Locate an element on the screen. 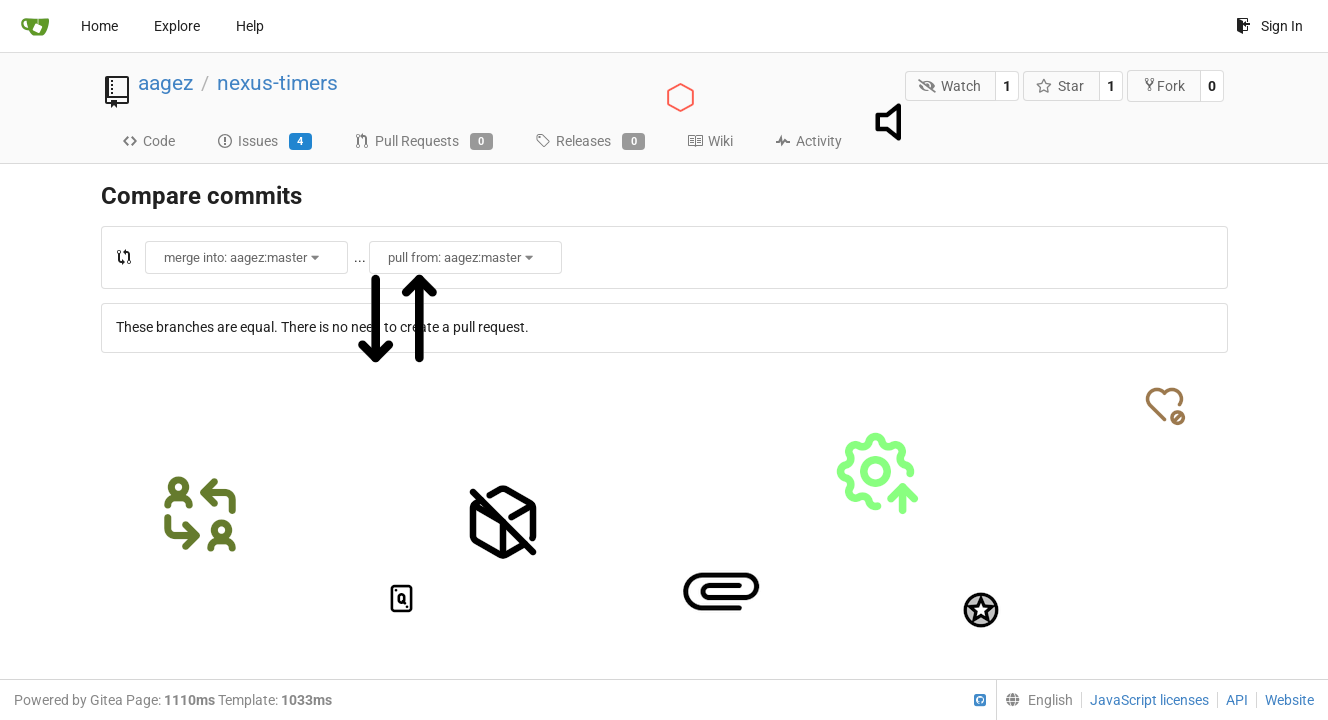 This screenshot has width=1328, height=720. attach a file to your message is located at coordinates (719, 591).